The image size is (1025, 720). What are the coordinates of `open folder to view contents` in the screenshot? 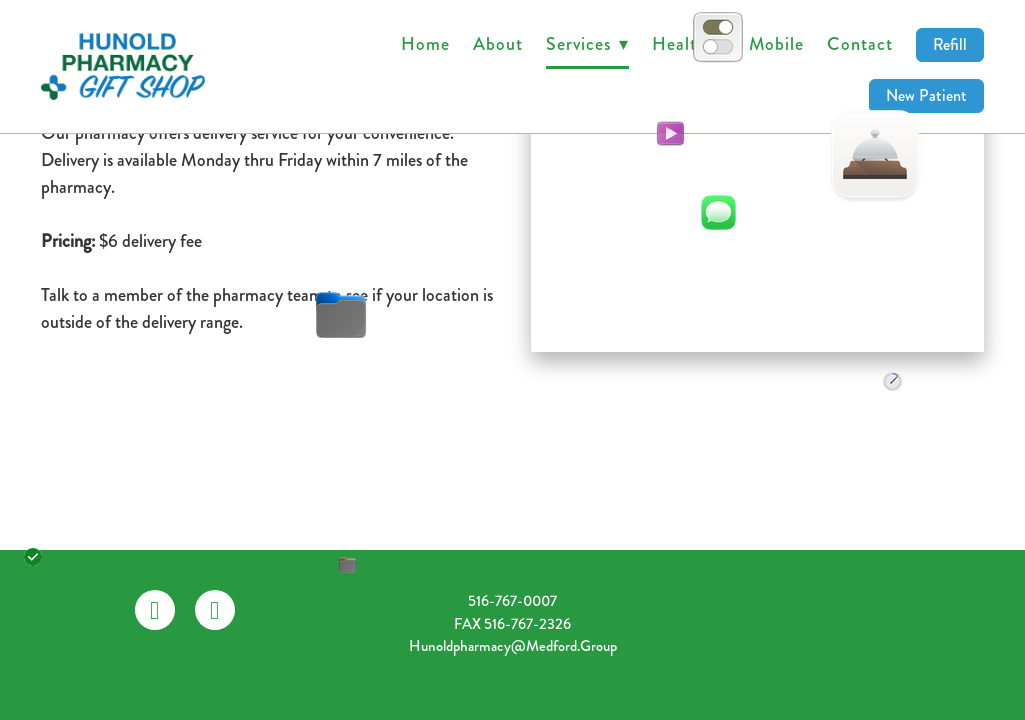 It's located at (347, 564).